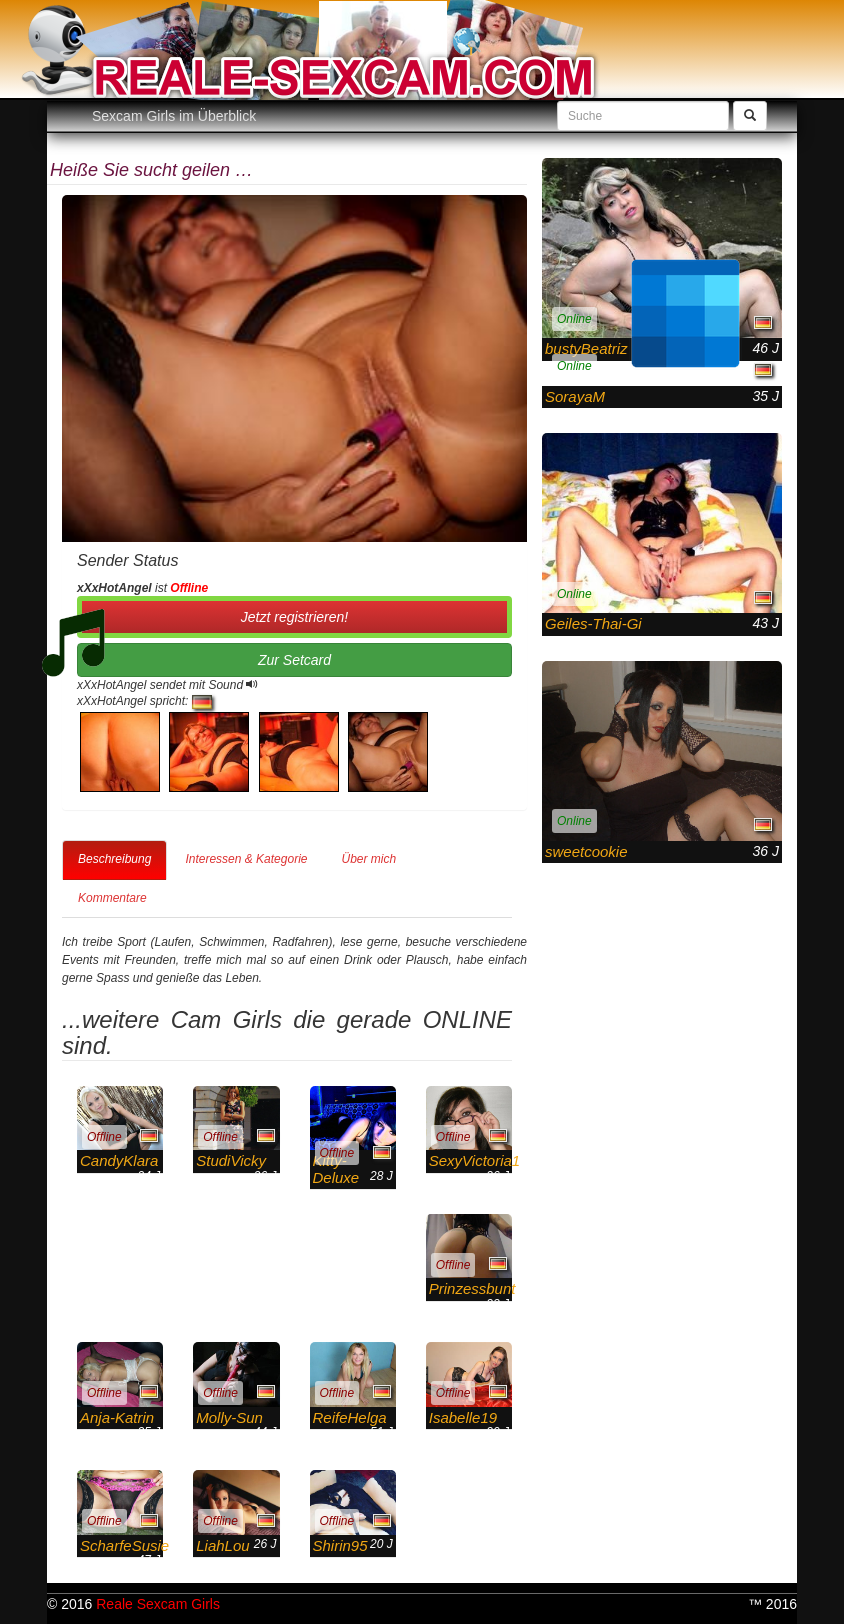 Image resolution: width=844 pixels, height=1624 pixels. What do you see at coordinates (77, 644) in the screenshot?
I see `access music or audio library` at bounding box center [77, 644].